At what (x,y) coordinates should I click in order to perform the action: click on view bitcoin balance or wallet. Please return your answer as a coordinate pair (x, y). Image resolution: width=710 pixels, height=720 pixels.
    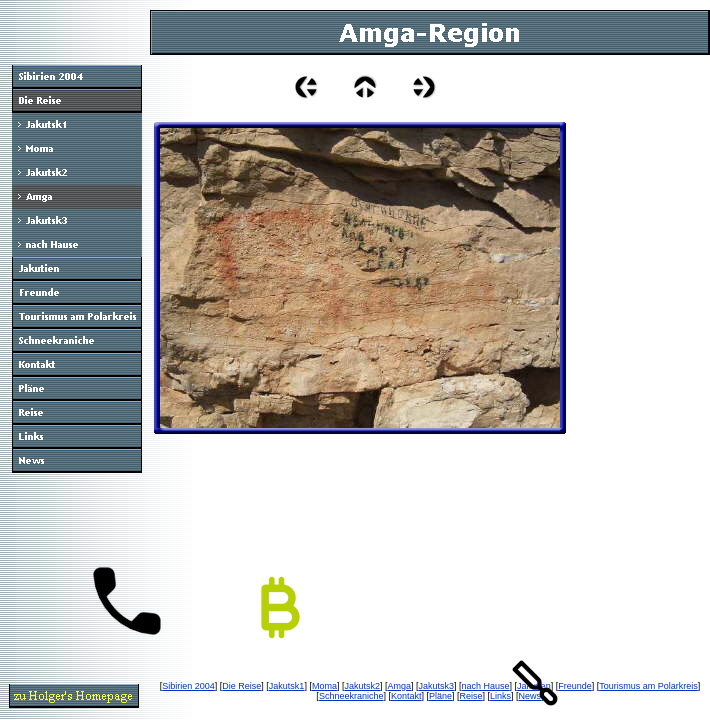
    Looking at the image, I should click on (280, 607).